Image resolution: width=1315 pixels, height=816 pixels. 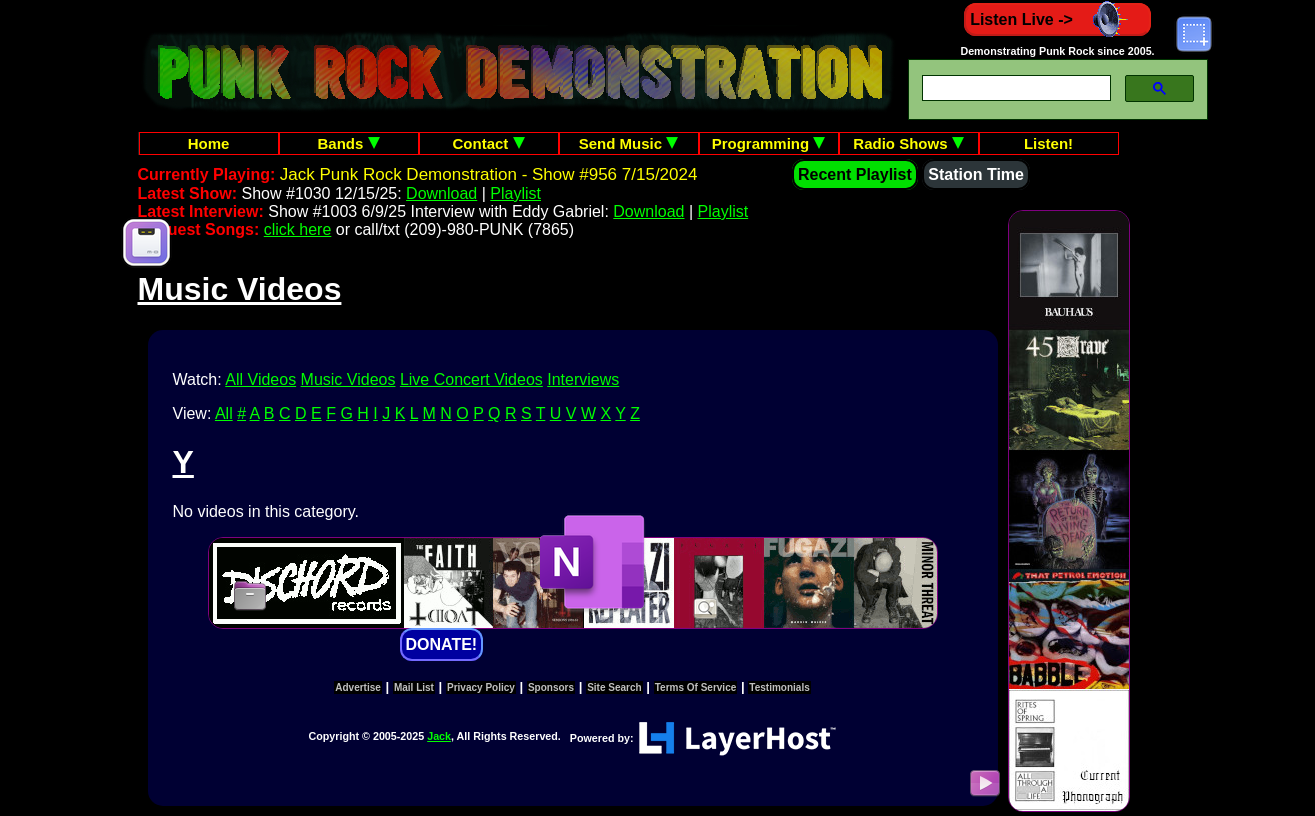 I want to click on open the videos or media player app, so click(x=985, y=783).